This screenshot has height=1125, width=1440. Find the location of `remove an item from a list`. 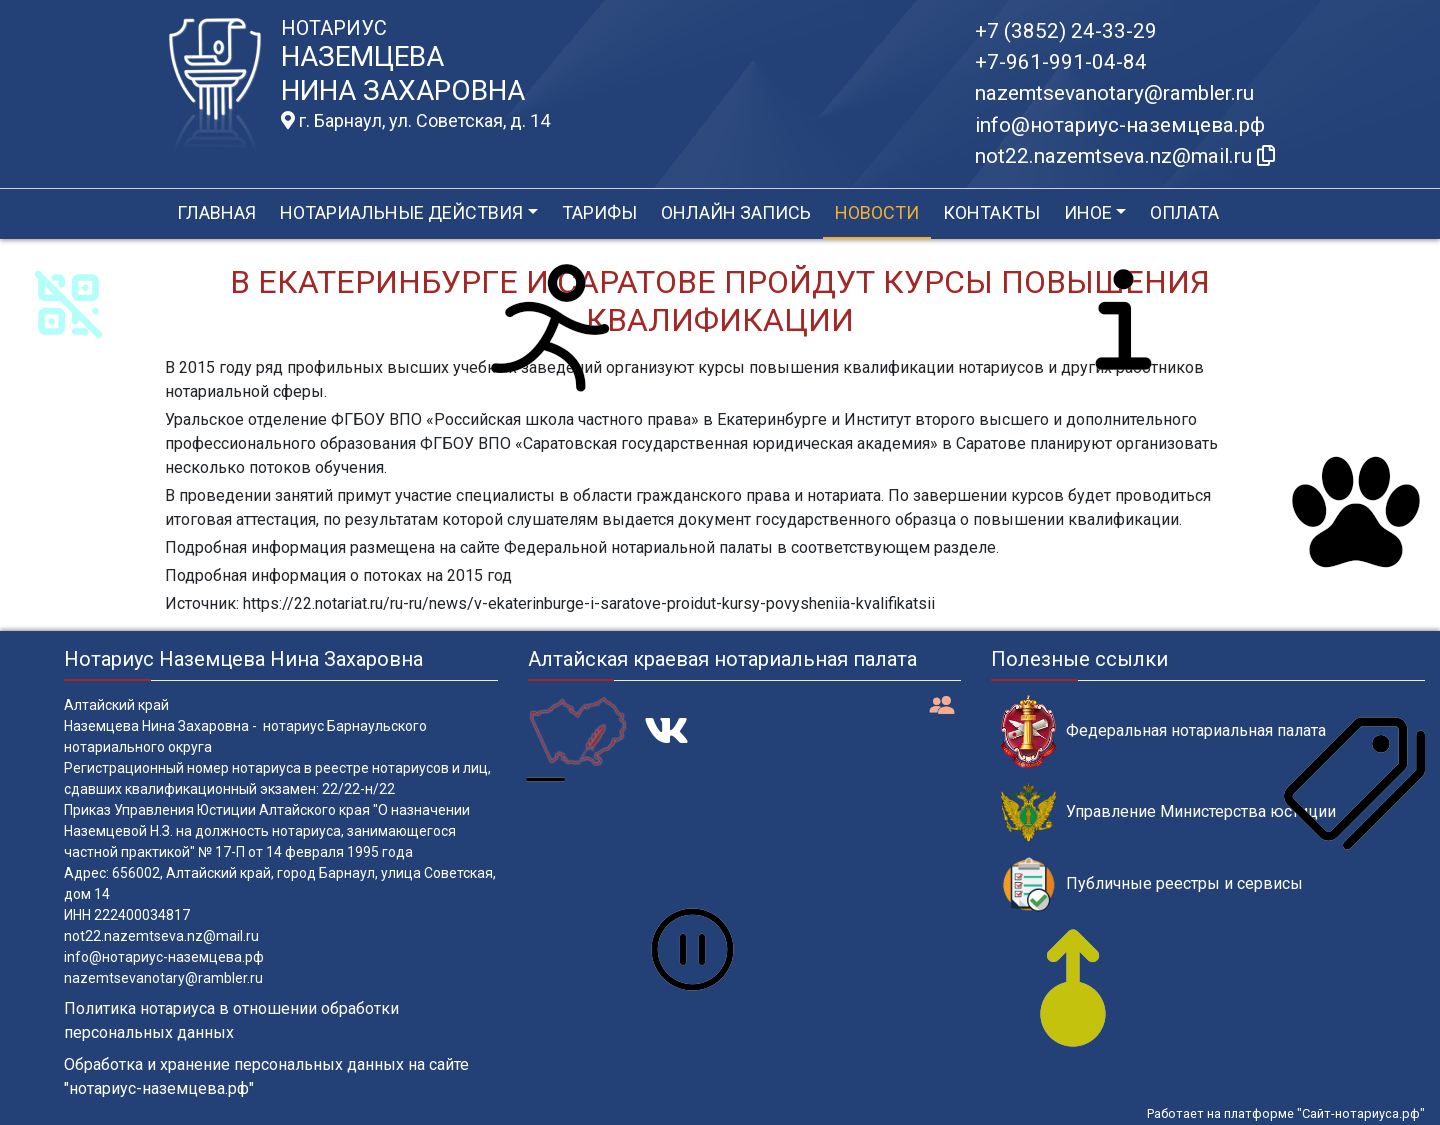

remove an item from a list is located at coordinates (545, 779).